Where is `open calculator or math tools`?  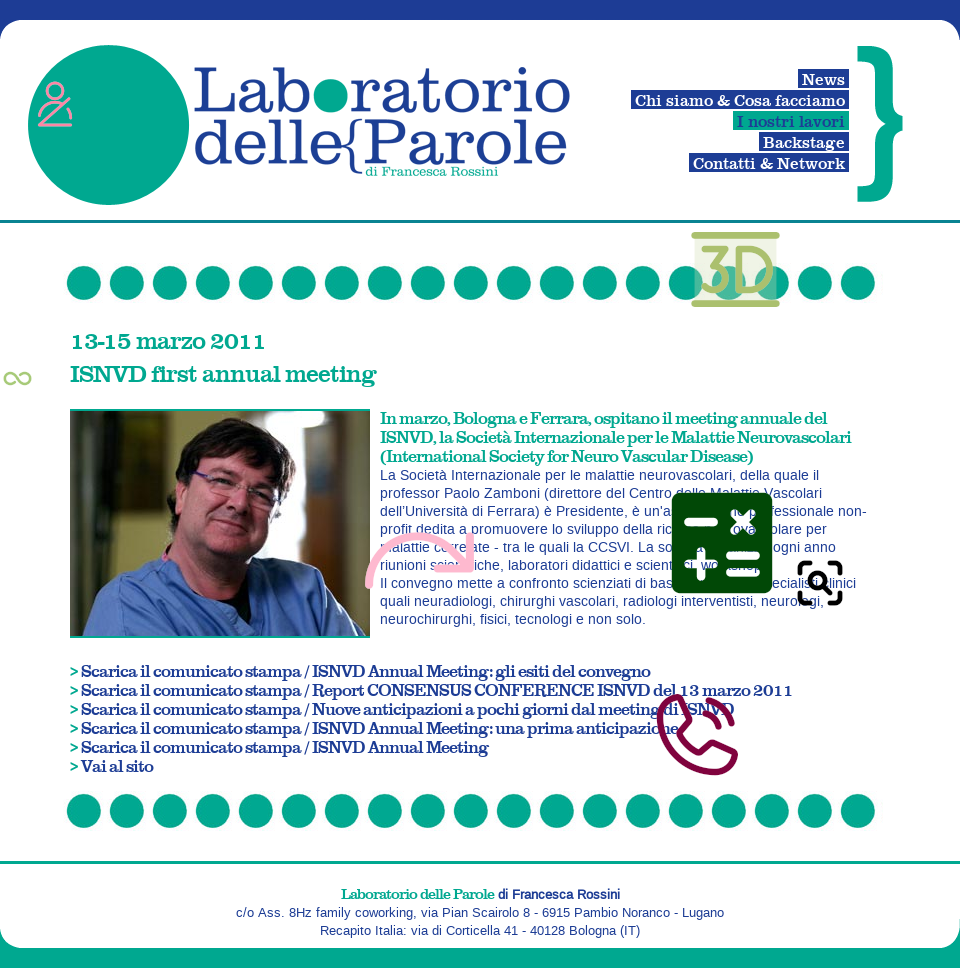
open calculator or math tools is located at coordinates (722, 543).